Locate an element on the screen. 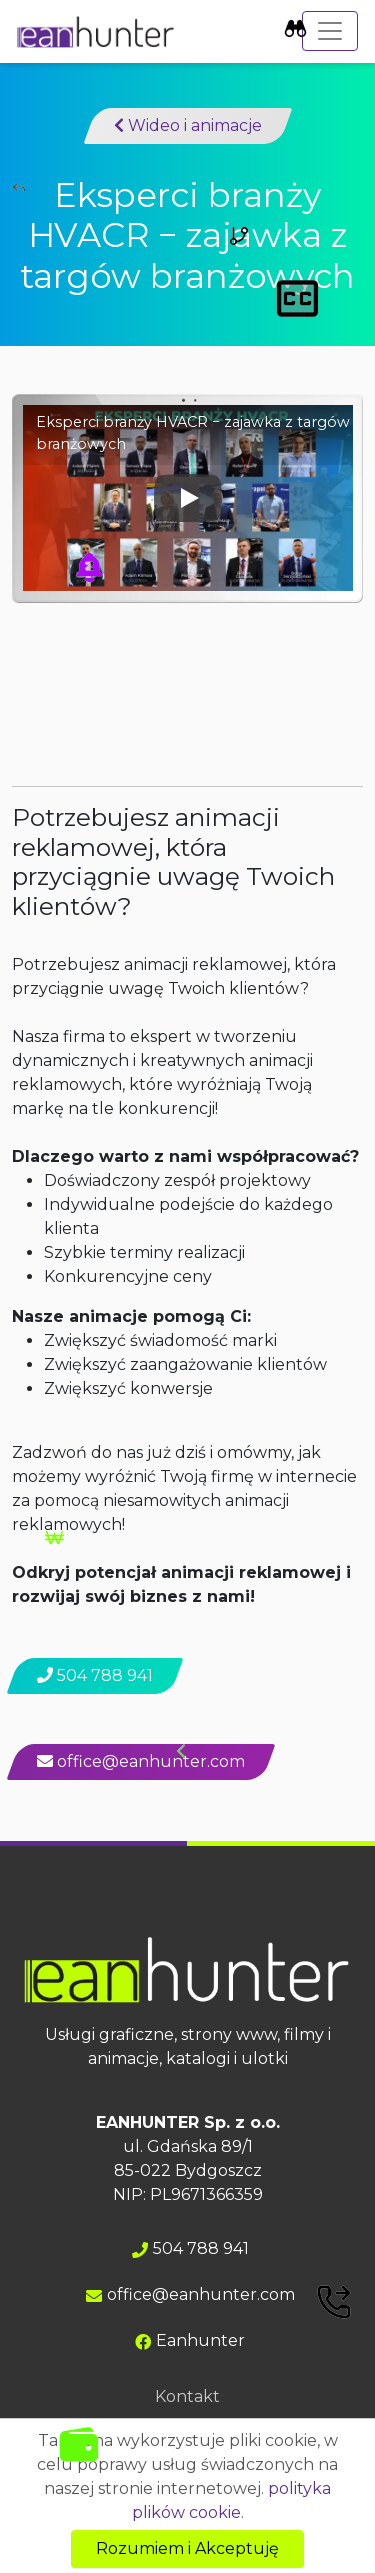 The width and height of the screenshot is (375, 2573). view or manage git branches is located at coordinates (239, 236).